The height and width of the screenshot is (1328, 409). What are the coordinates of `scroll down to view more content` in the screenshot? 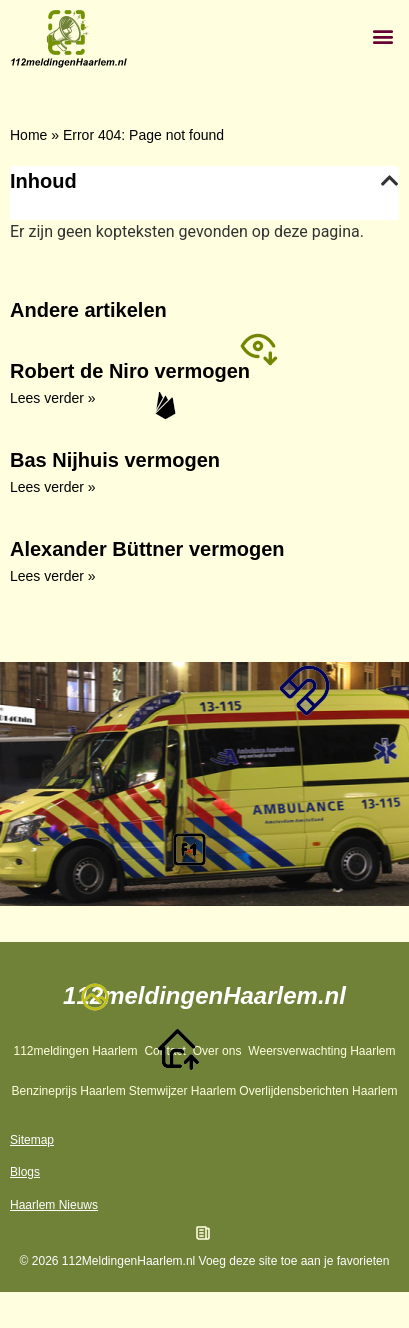 It's located at (258, 346).